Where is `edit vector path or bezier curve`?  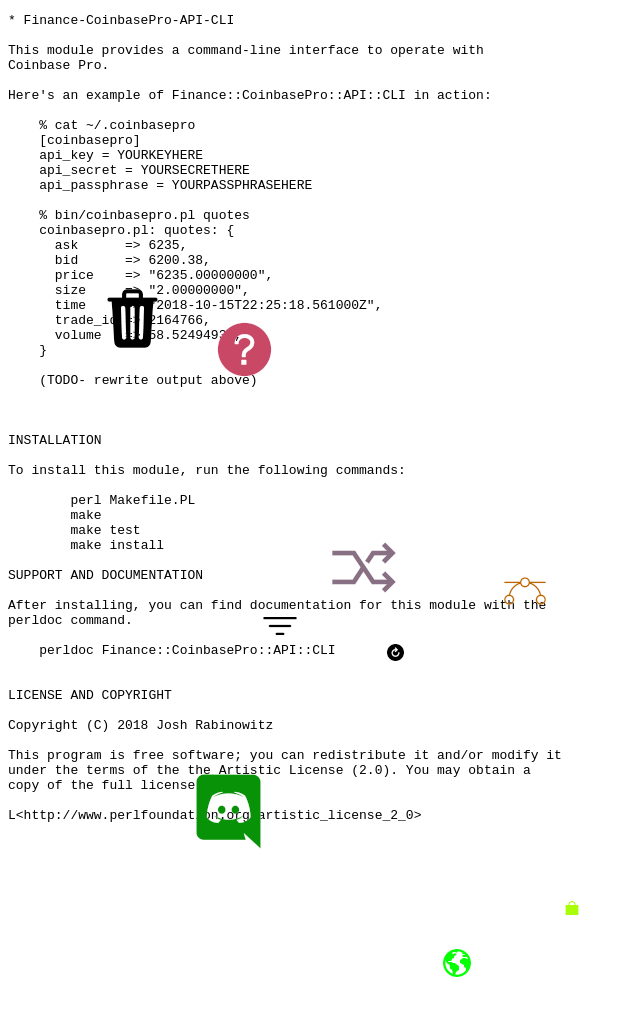 edit vector path or bezier curve is located at coordinates (525, 591).